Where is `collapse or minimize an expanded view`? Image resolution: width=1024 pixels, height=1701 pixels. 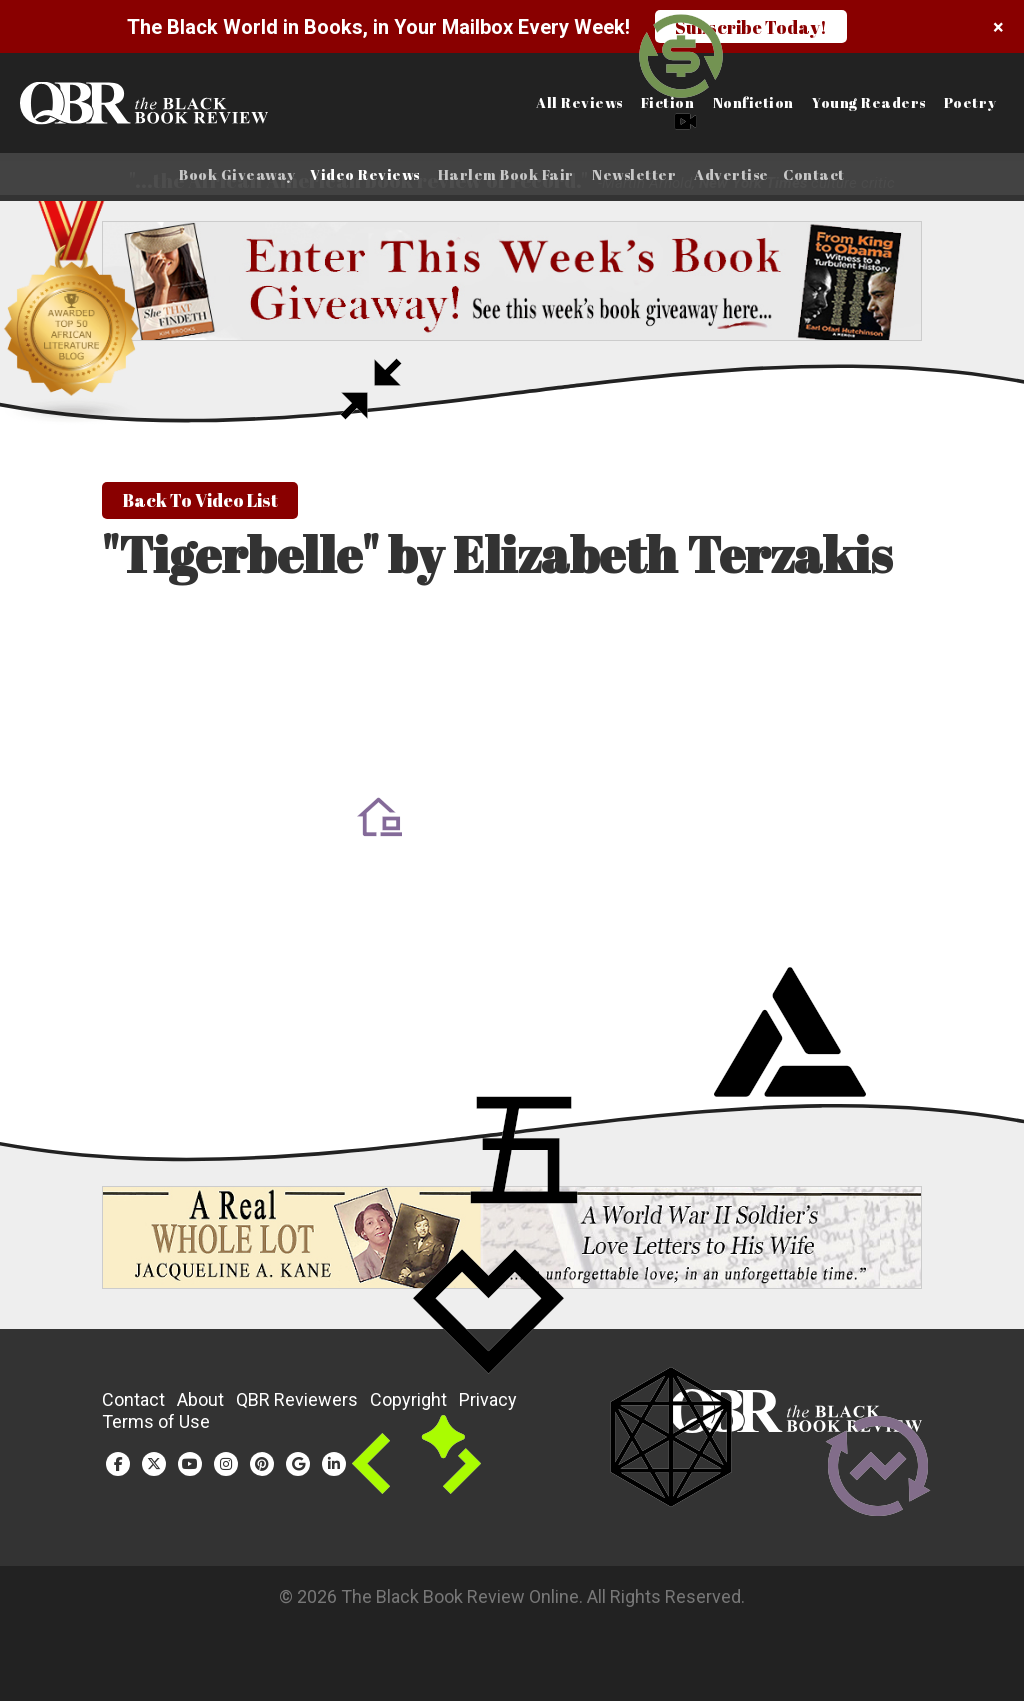 collapse or minimize an expanded view is located at coordinates (371, 389).